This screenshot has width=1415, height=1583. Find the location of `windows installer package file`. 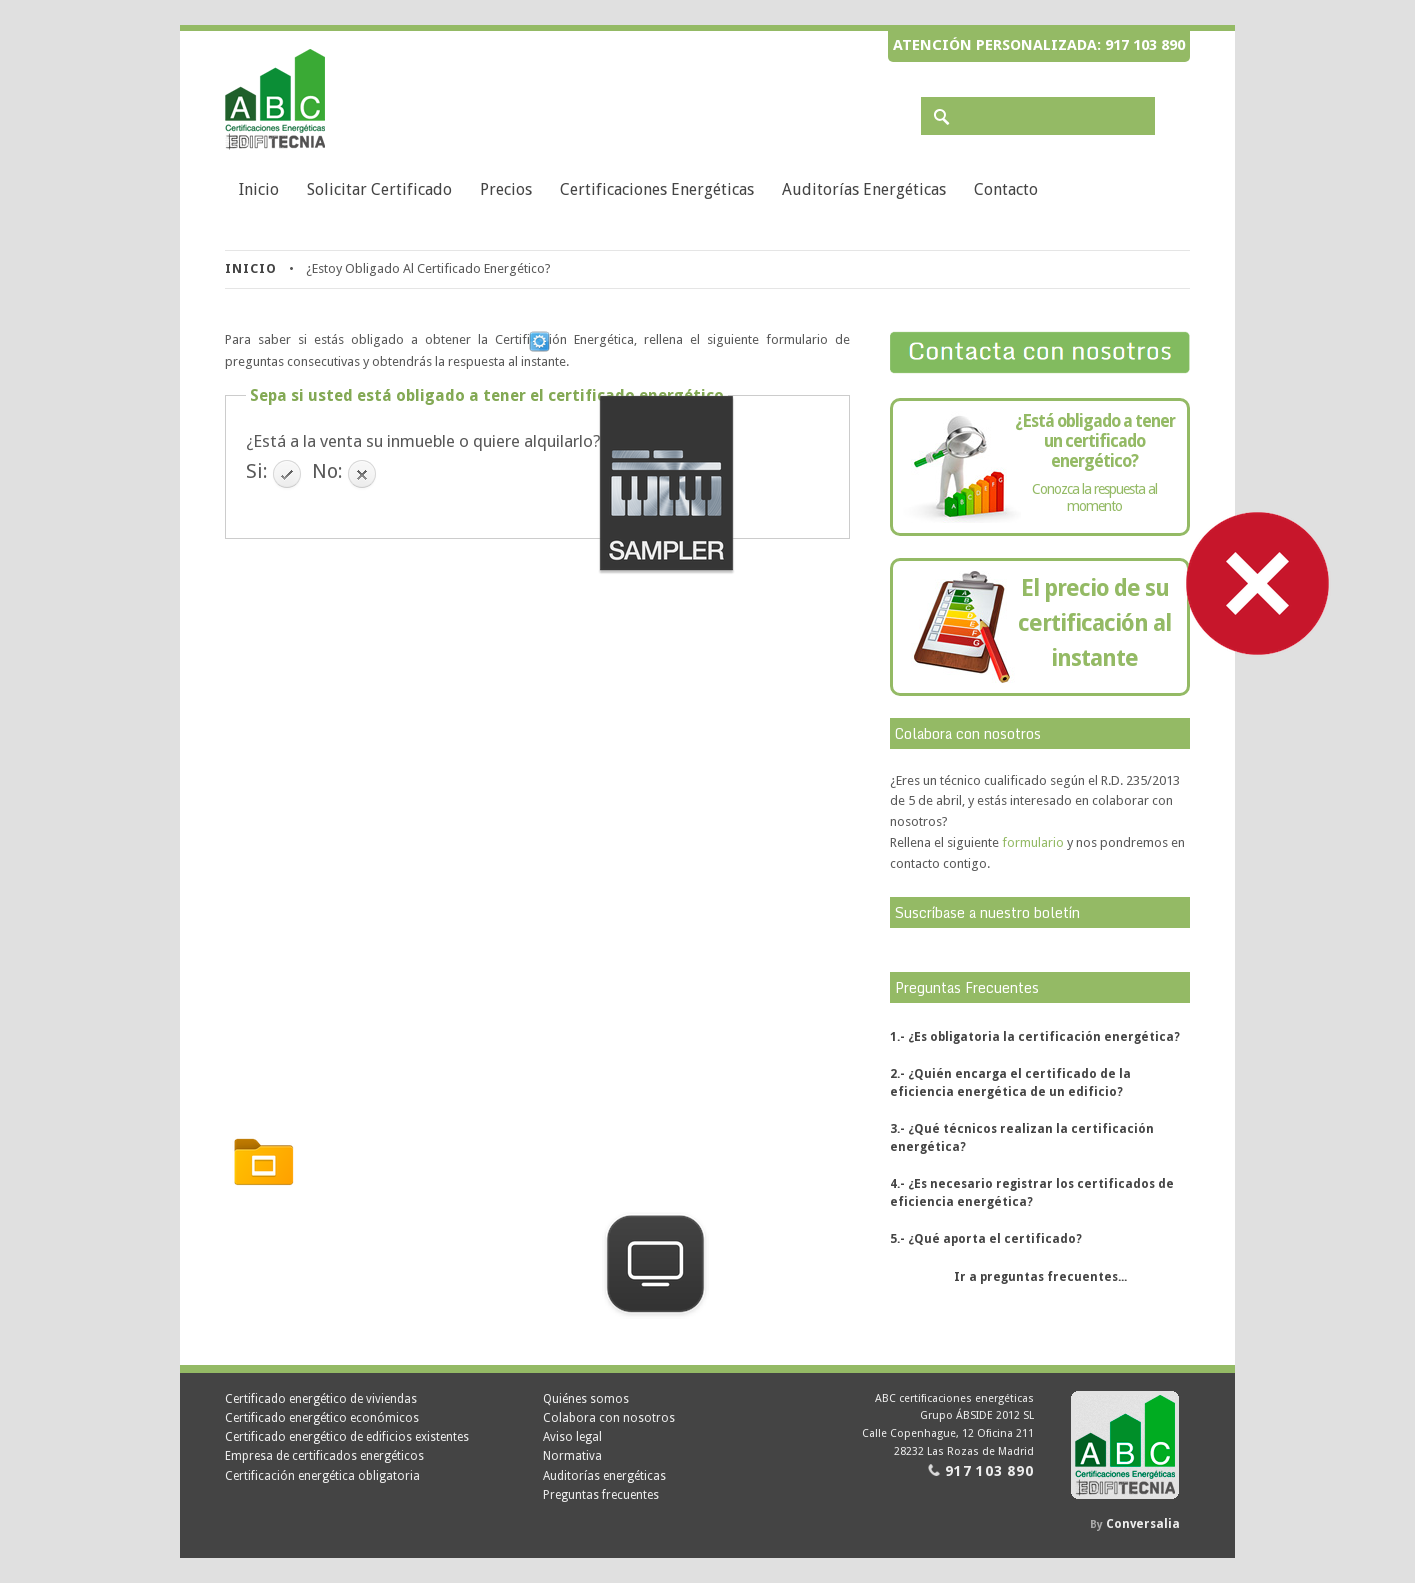

windows installer package file is located at coordinates (539, 341).